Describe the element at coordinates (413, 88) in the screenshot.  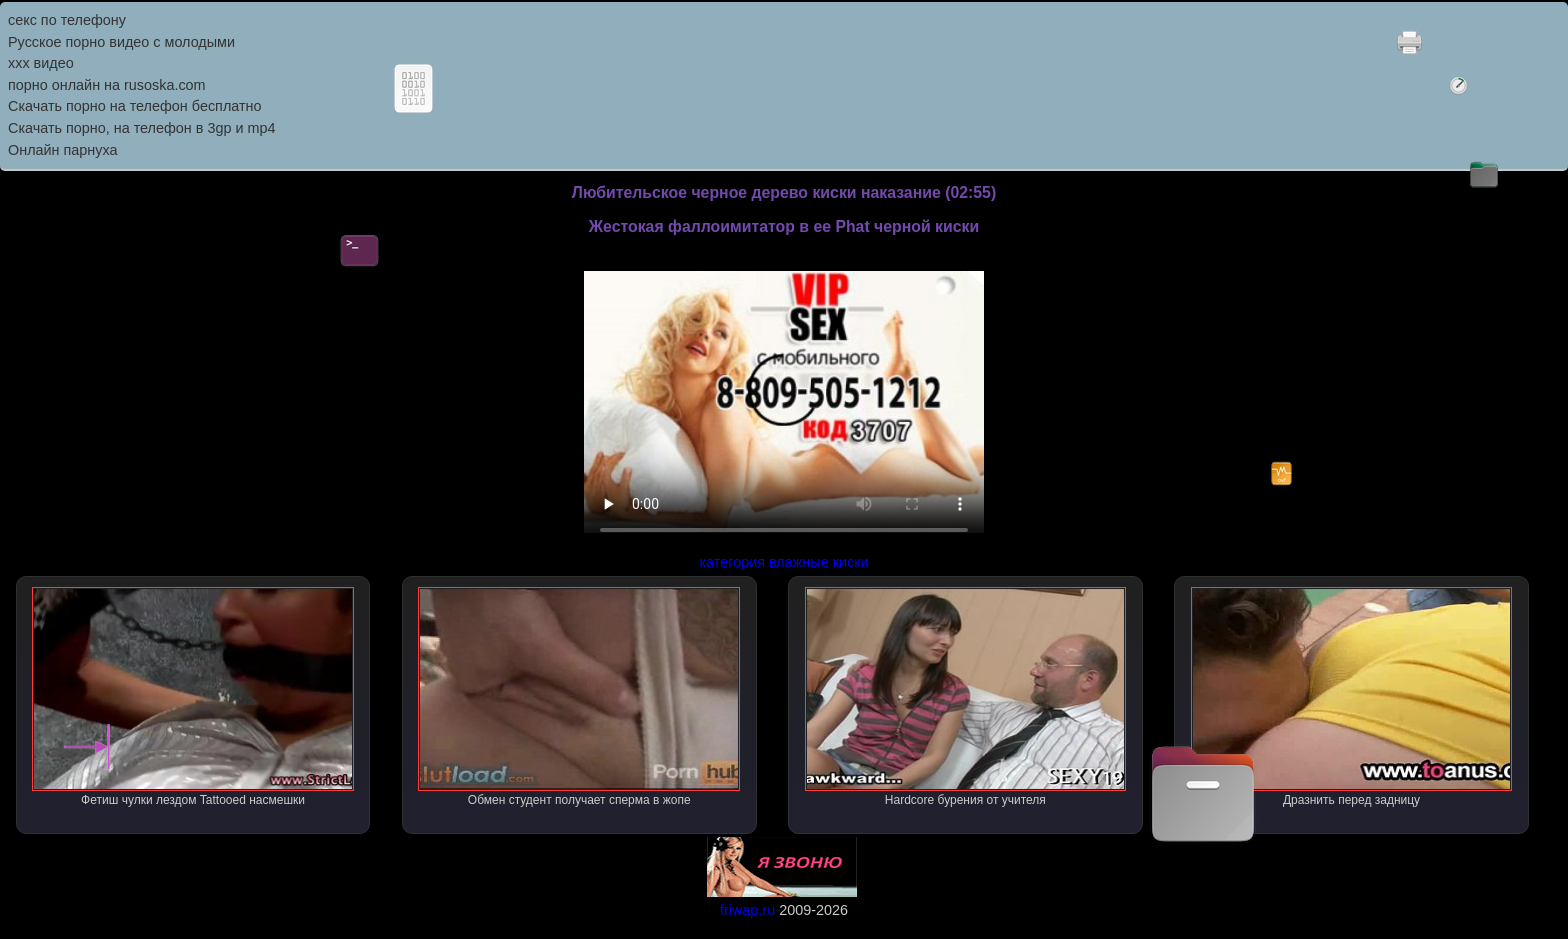
I see `indicates a Windows executable or downloadable program file` at that location.